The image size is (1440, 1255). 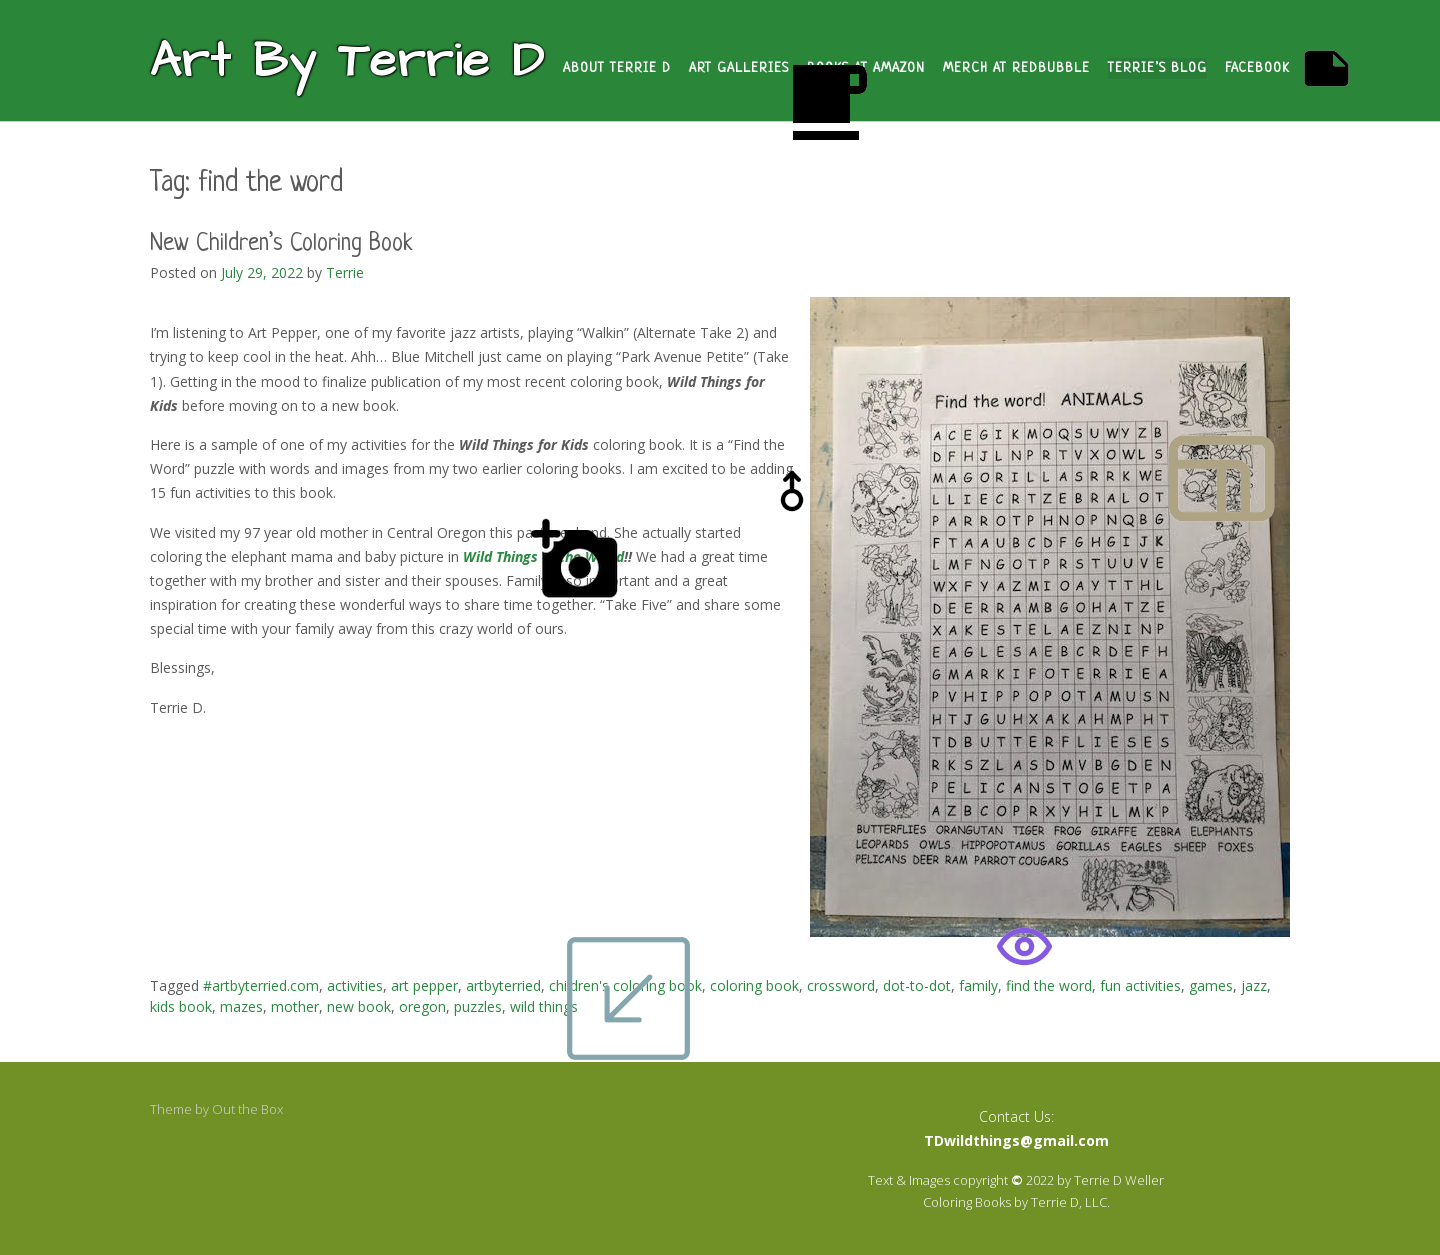 What do you see at coordinates (576, 560) in the screenshot?
I see `add a new photo` at bounding box center [576, 560].